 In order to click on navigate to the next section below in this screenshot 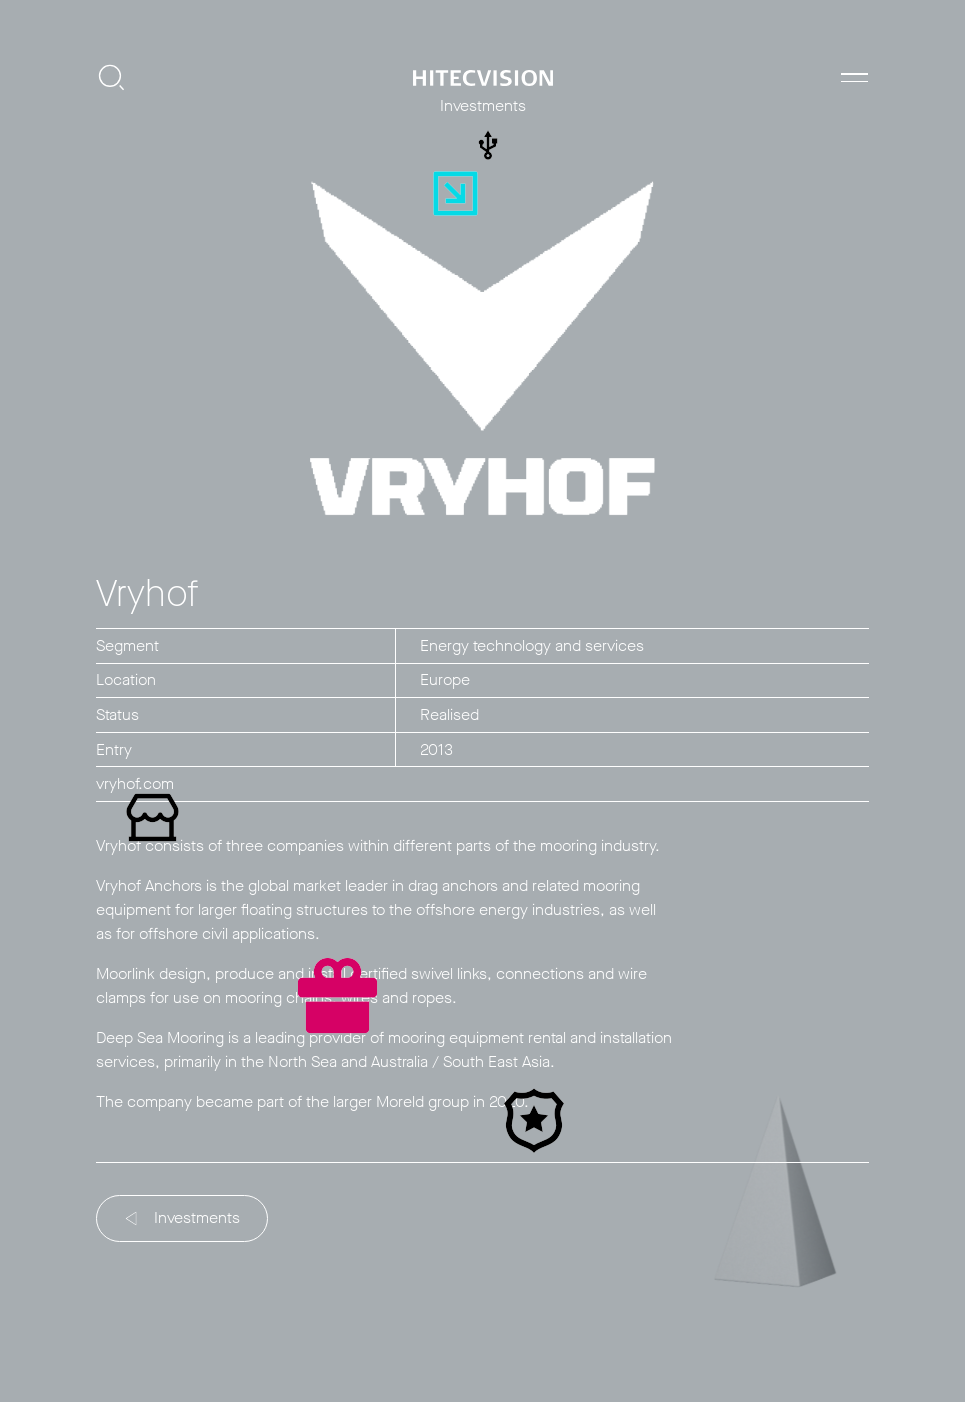, I will do `click(455, 193)`.